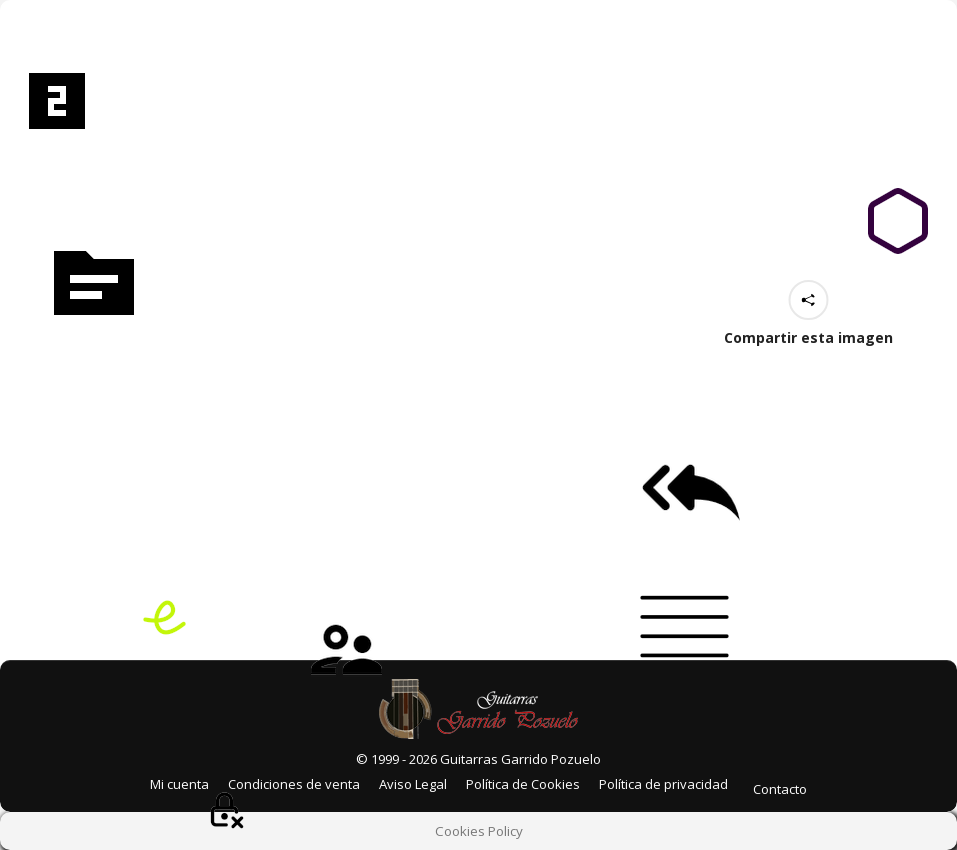  Describe the element at coordinates (224, 809) in the screenshot. I see `remove or delete a security lock` at that location.